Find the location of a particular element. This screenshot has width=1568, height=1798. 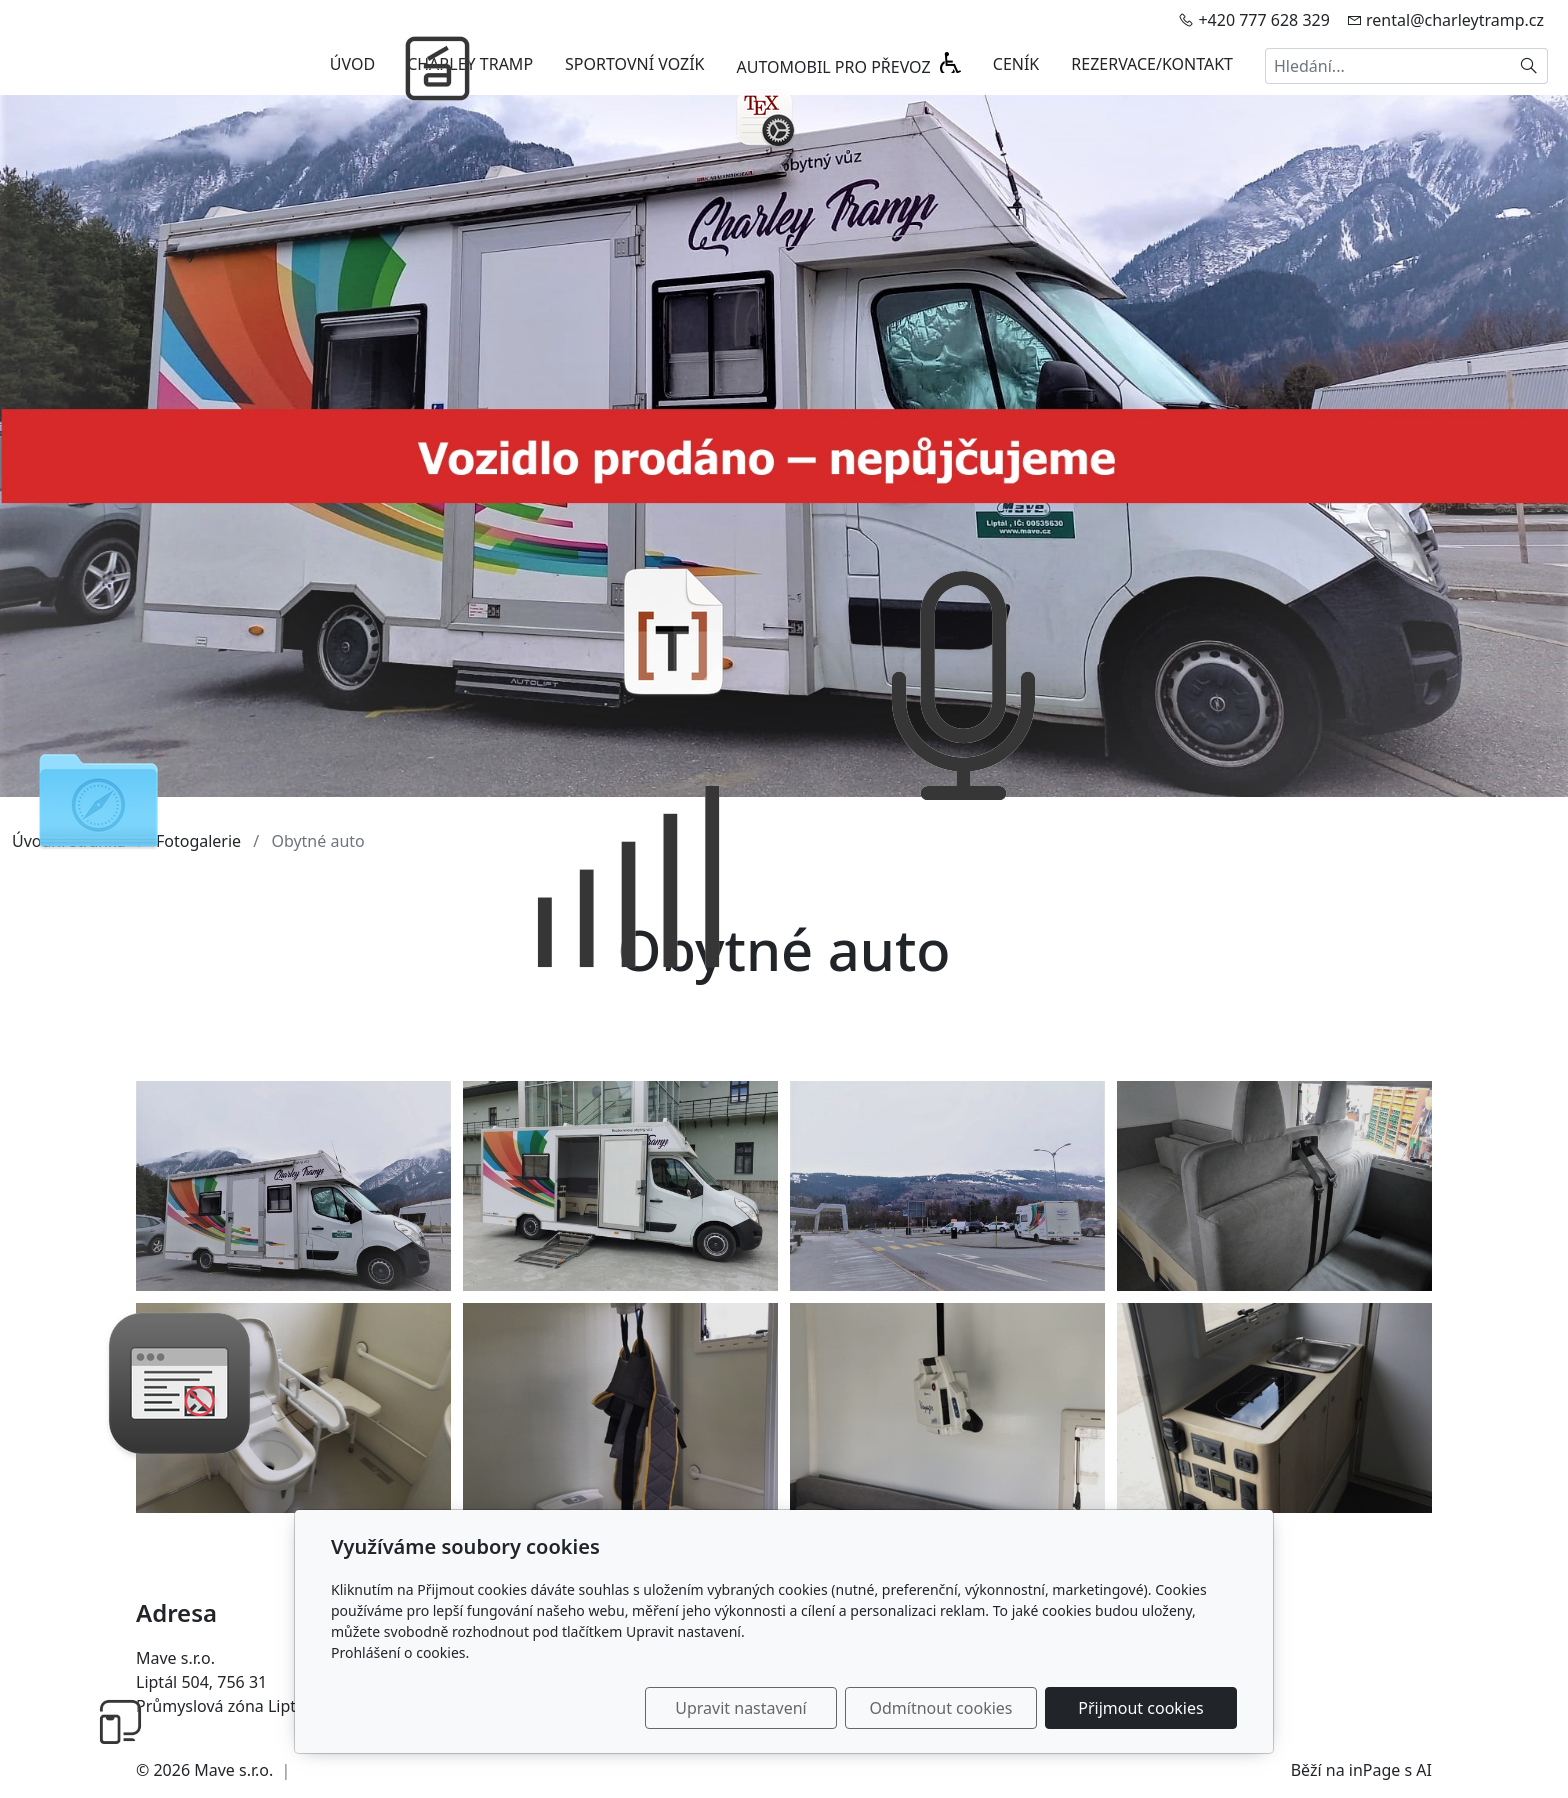

open miktex console for managing tex distributions is located at coordinates (764, 117).